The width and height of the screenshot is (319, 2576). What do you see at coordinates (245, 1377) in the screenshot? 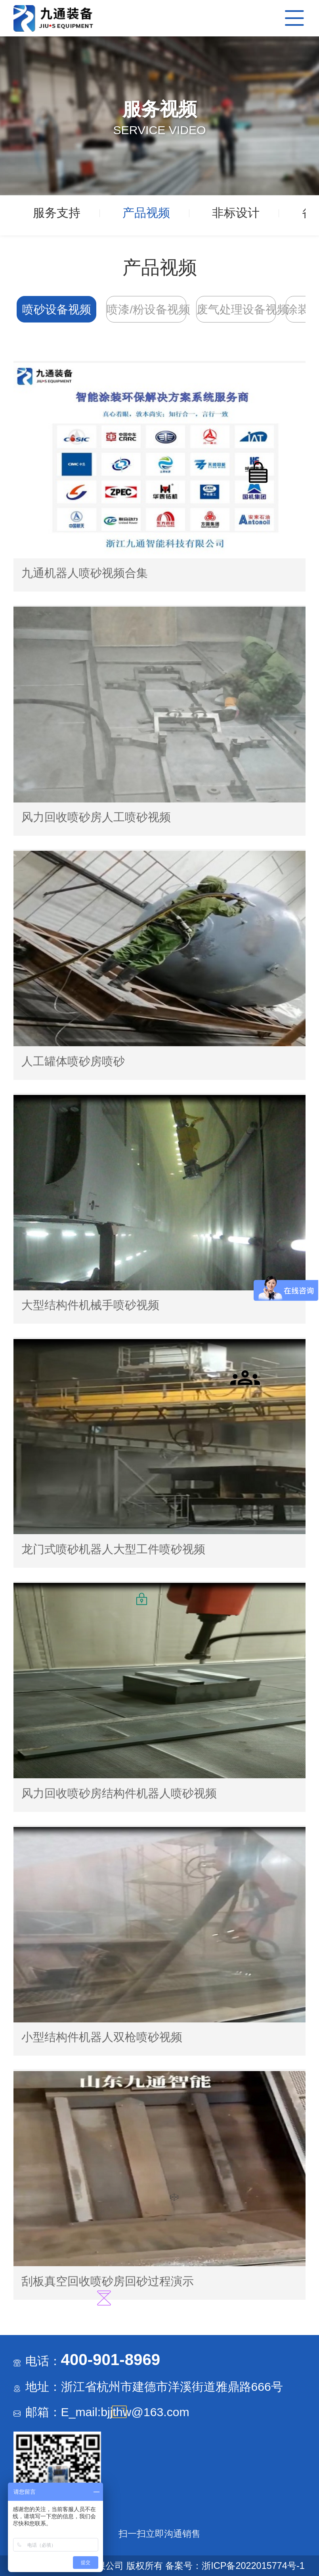
I see `view or manage groups` at bounding box center [245, 1377].